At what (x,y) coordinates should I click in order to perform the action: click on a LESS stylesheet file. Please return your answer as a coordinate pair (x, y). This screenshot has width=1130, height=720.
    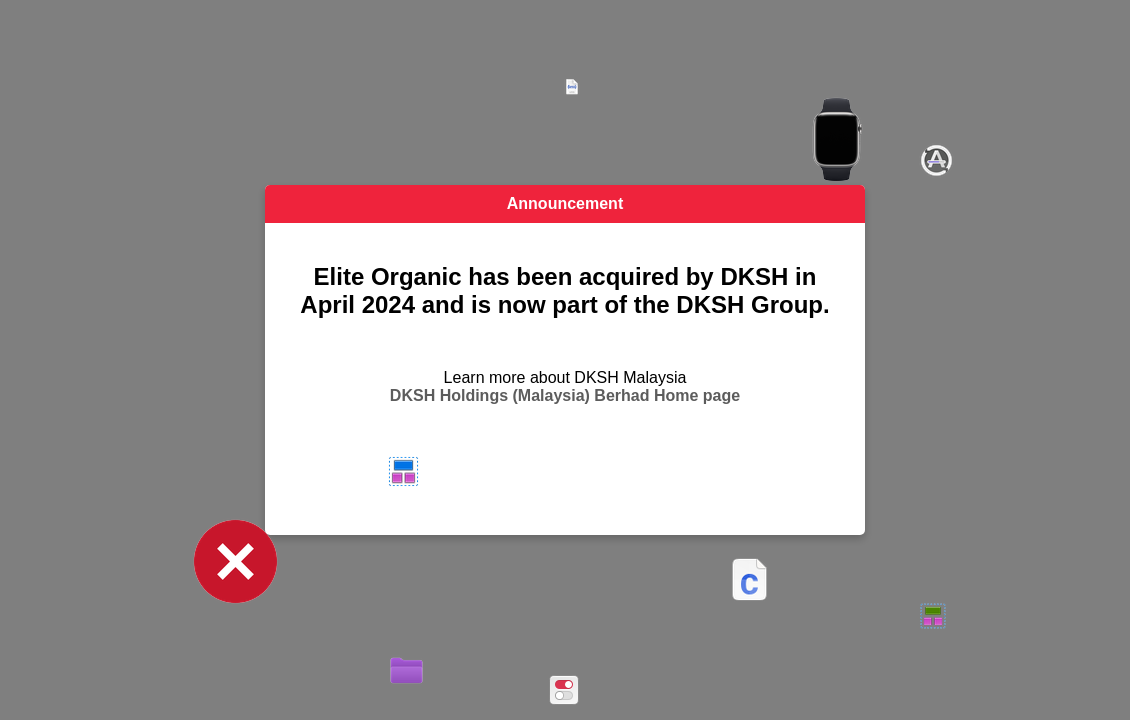
    Looking at the image, I should click on (572, 87).